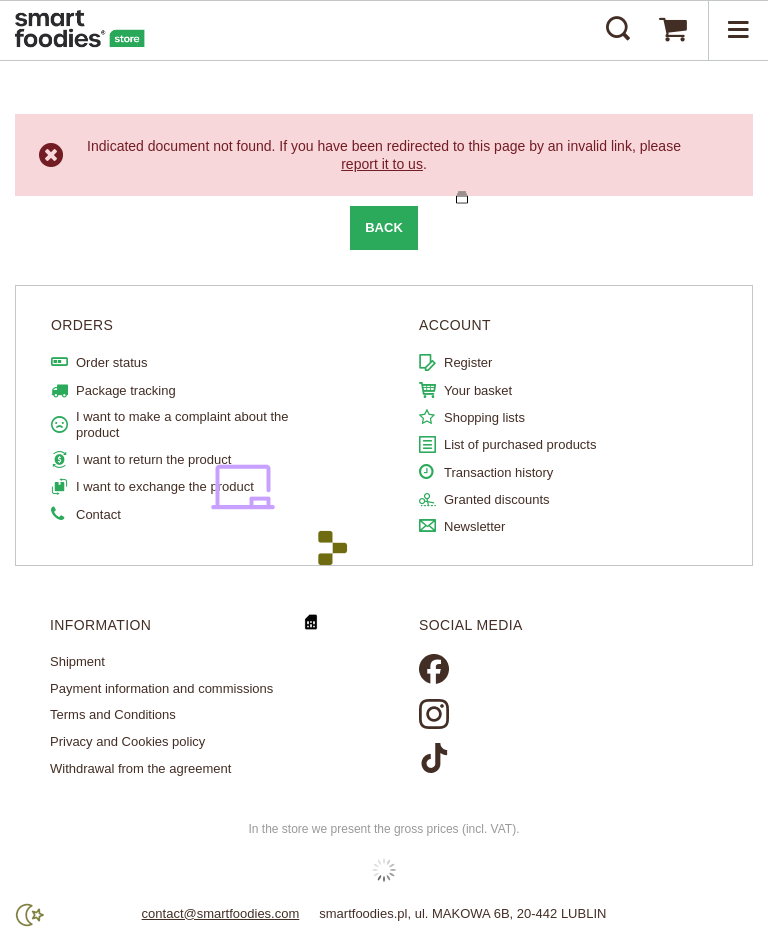  I want to click on indicates Islamic religious content or features, so click(29, 915).